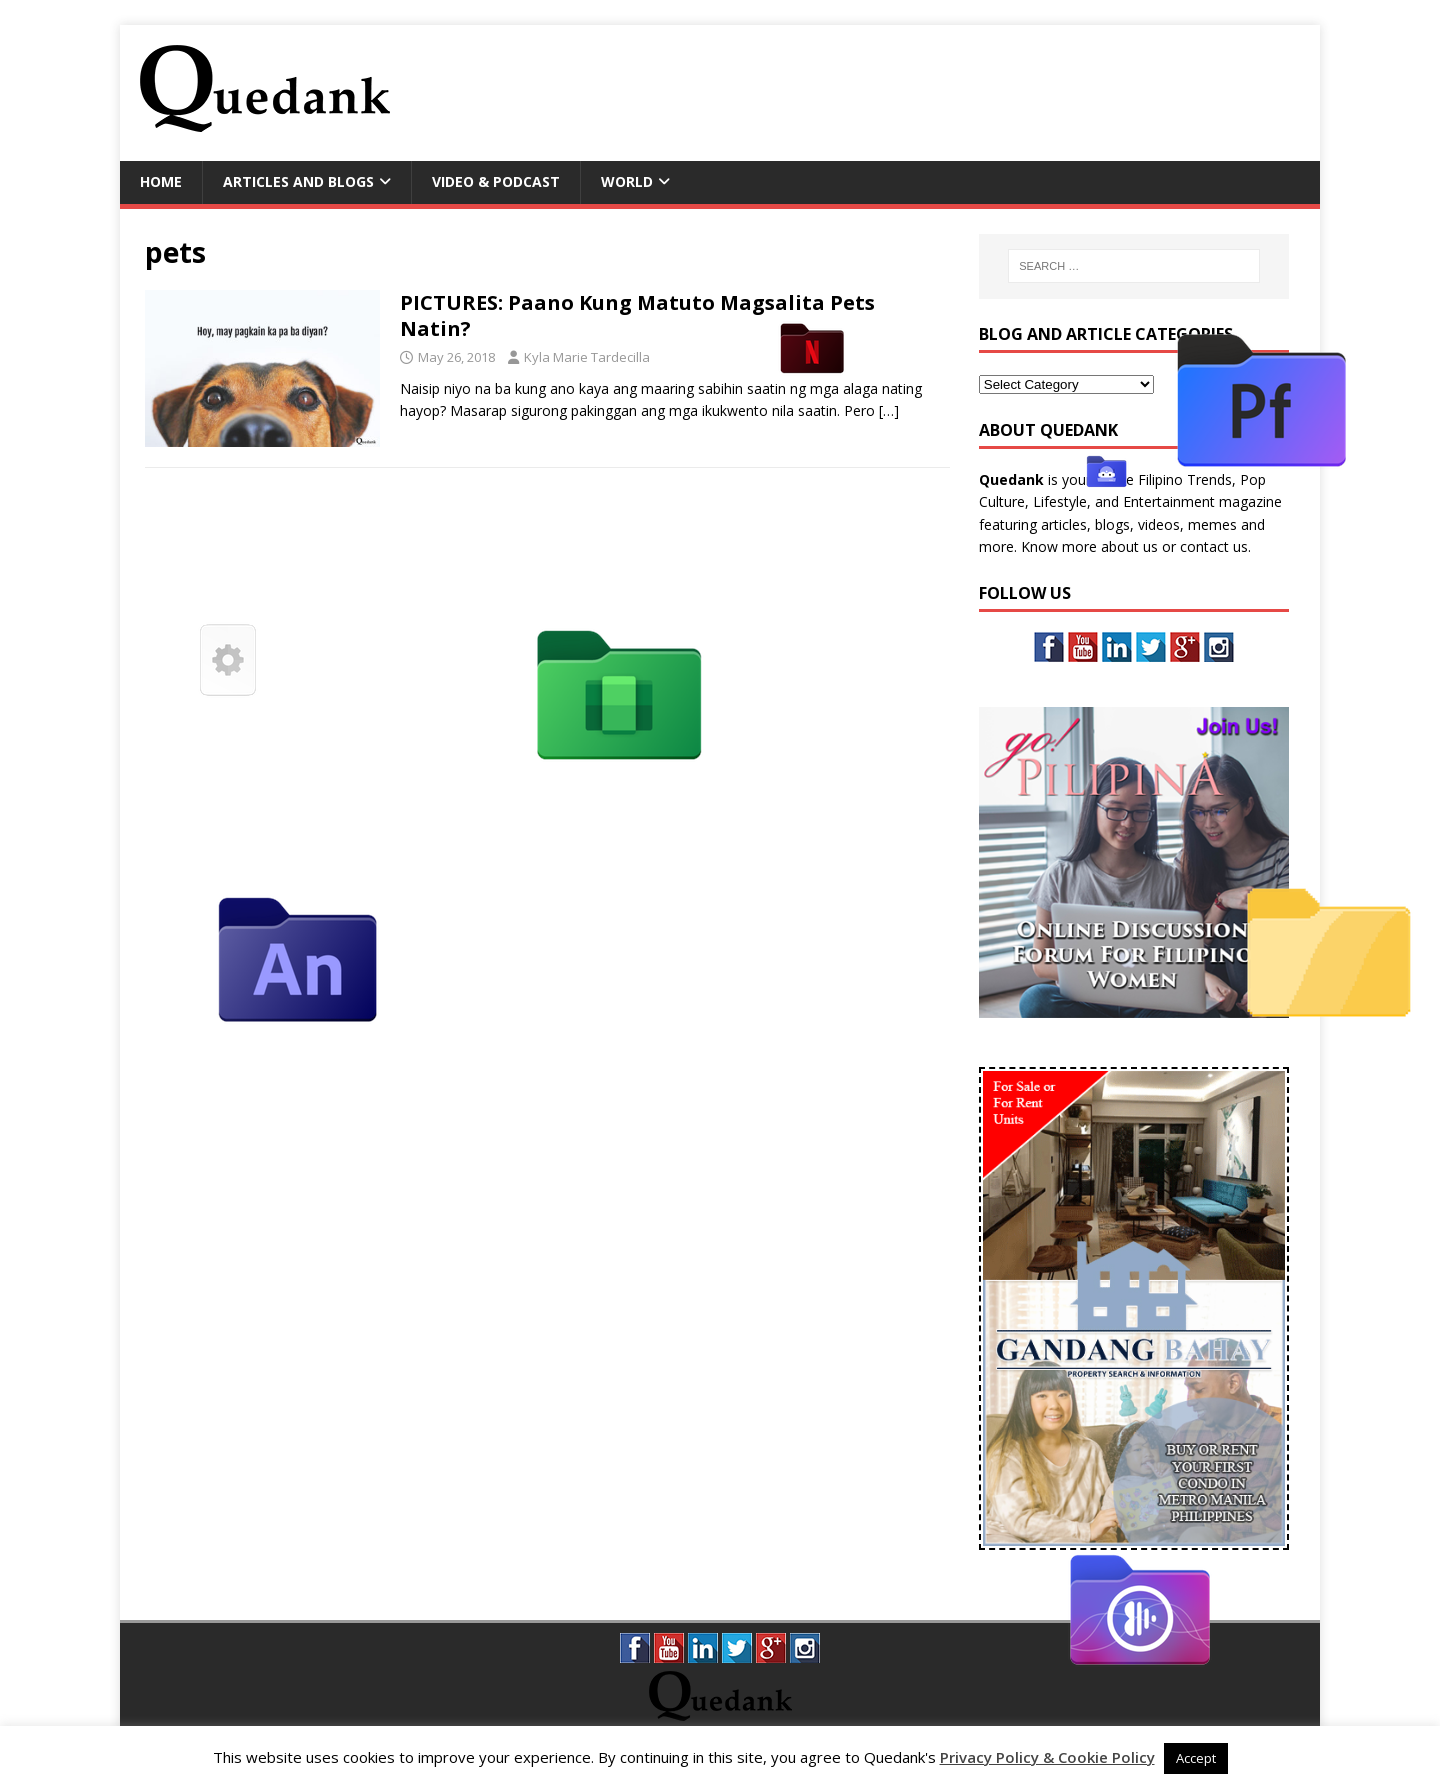  Describe the element at coordinates (1329, 957) in the screenshot. I see `open folder containing pixel art or retro-style files` at that location.